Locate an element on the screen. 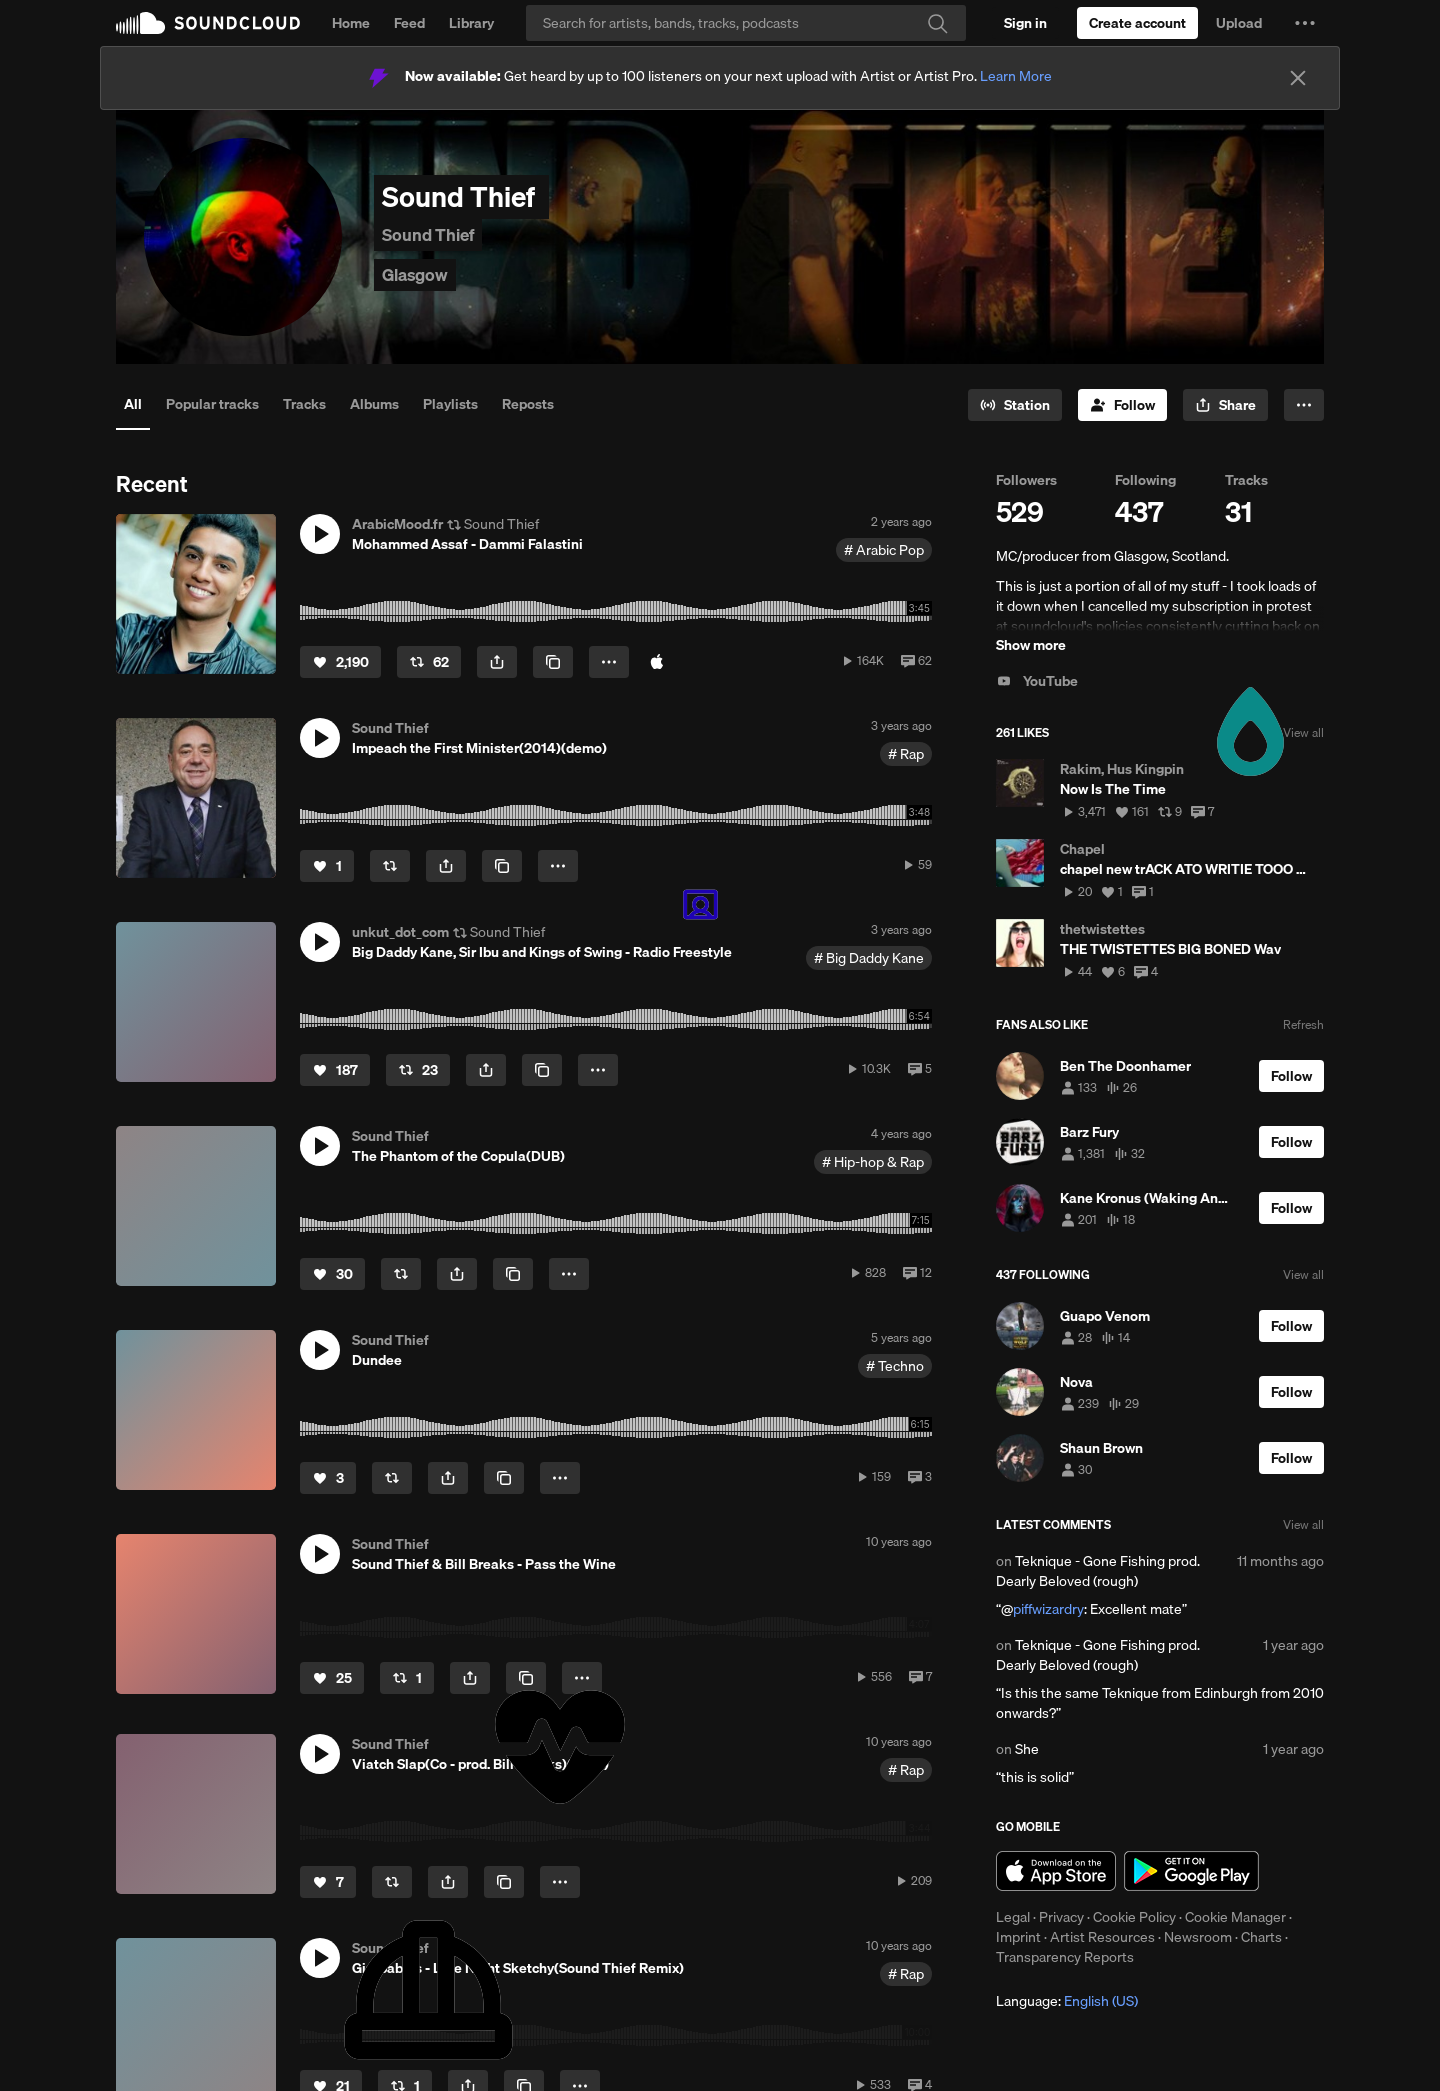 The image size is (1440, 2091). indicates flammable or combustible content is located at coordinates (1250, 731).